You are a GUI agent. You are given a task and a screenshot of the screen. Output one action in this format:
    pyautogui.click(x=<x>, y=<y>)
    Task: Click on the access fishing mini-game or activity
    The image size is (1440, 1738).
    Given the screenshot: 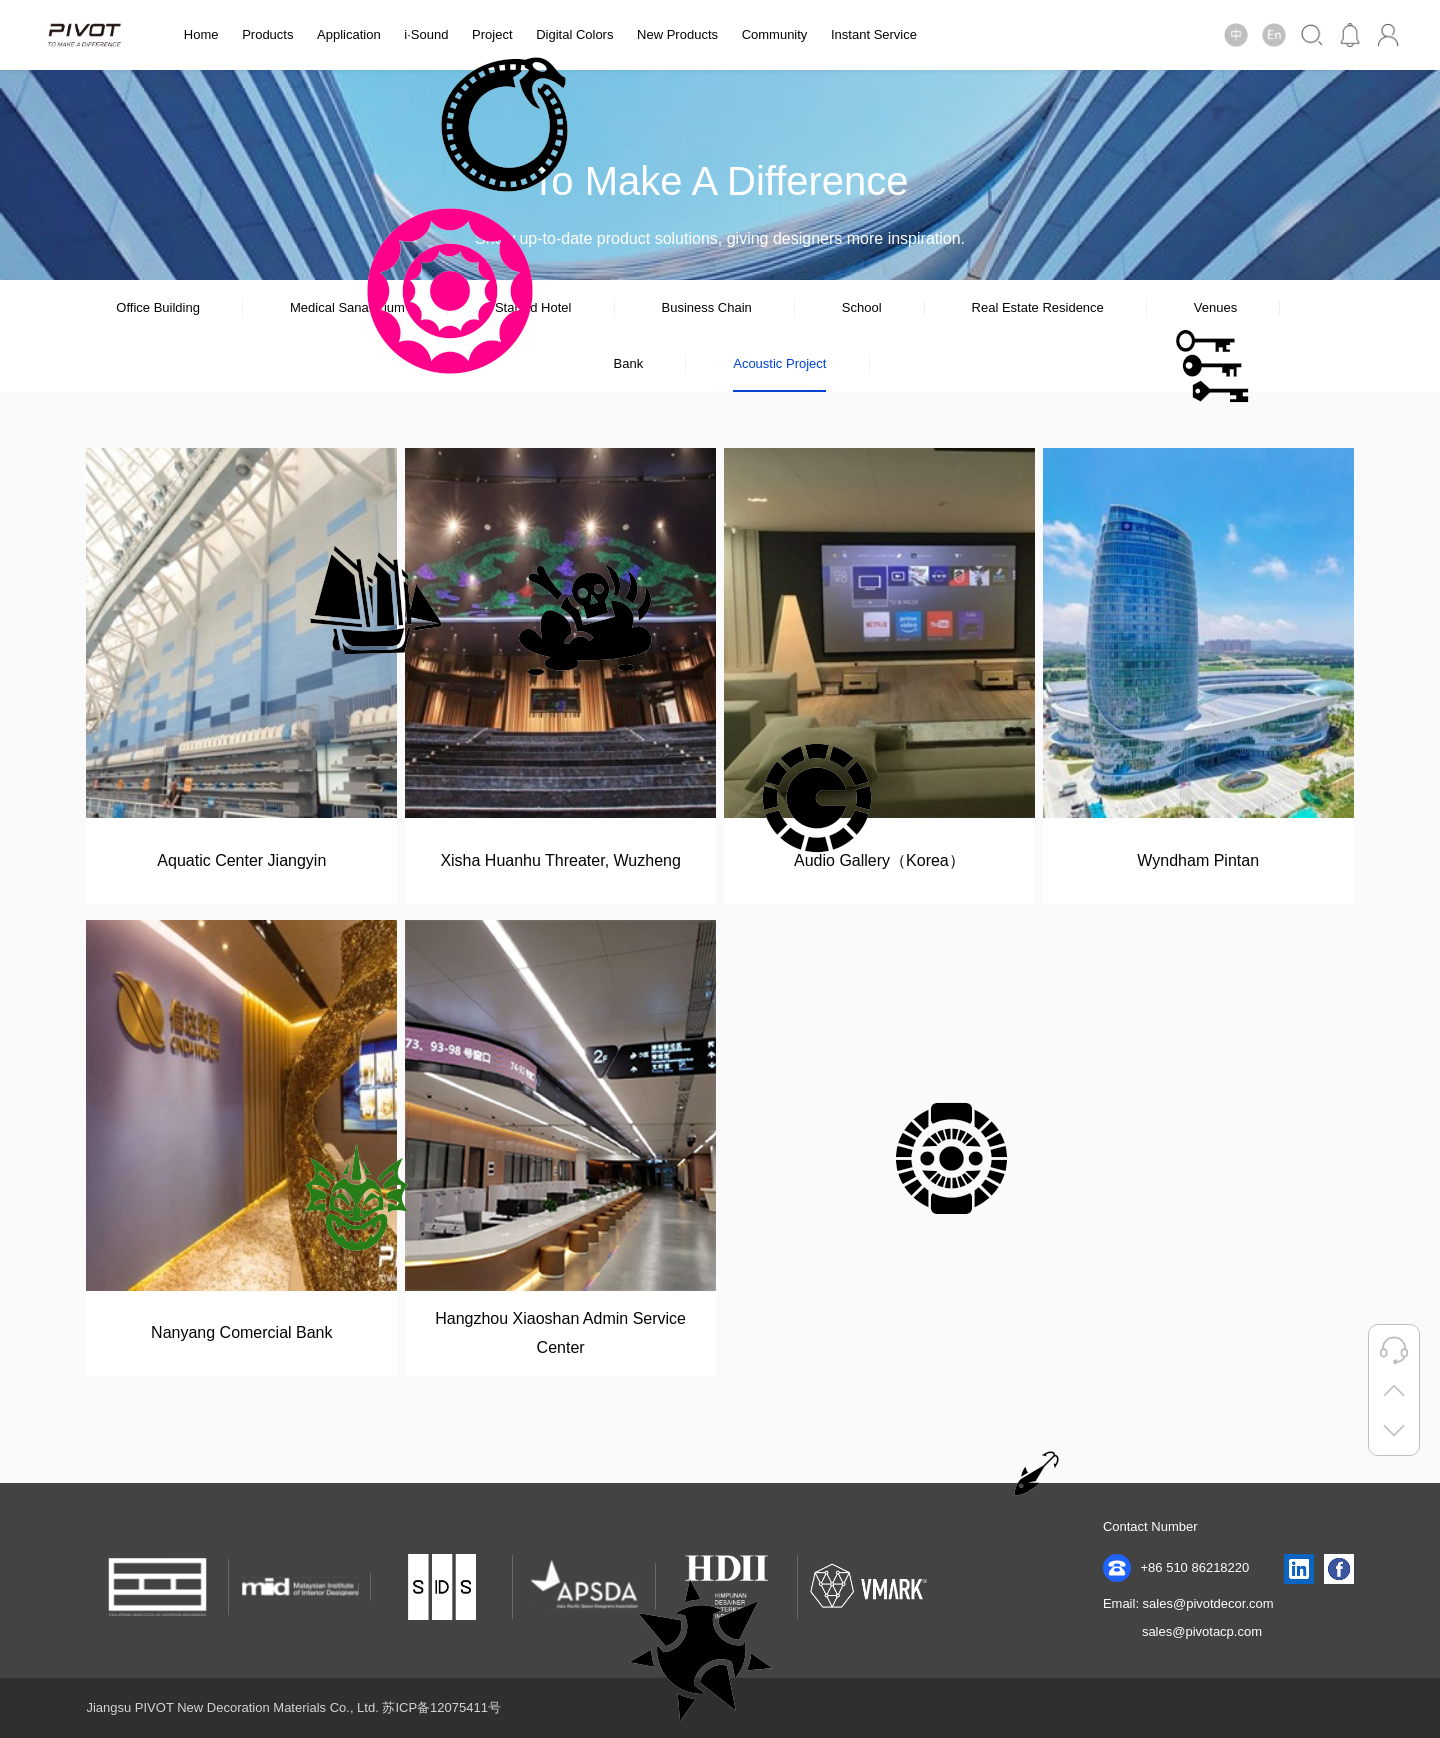 What is the action you would take?
    pyautogui.click(x=1037, y=1473)
    